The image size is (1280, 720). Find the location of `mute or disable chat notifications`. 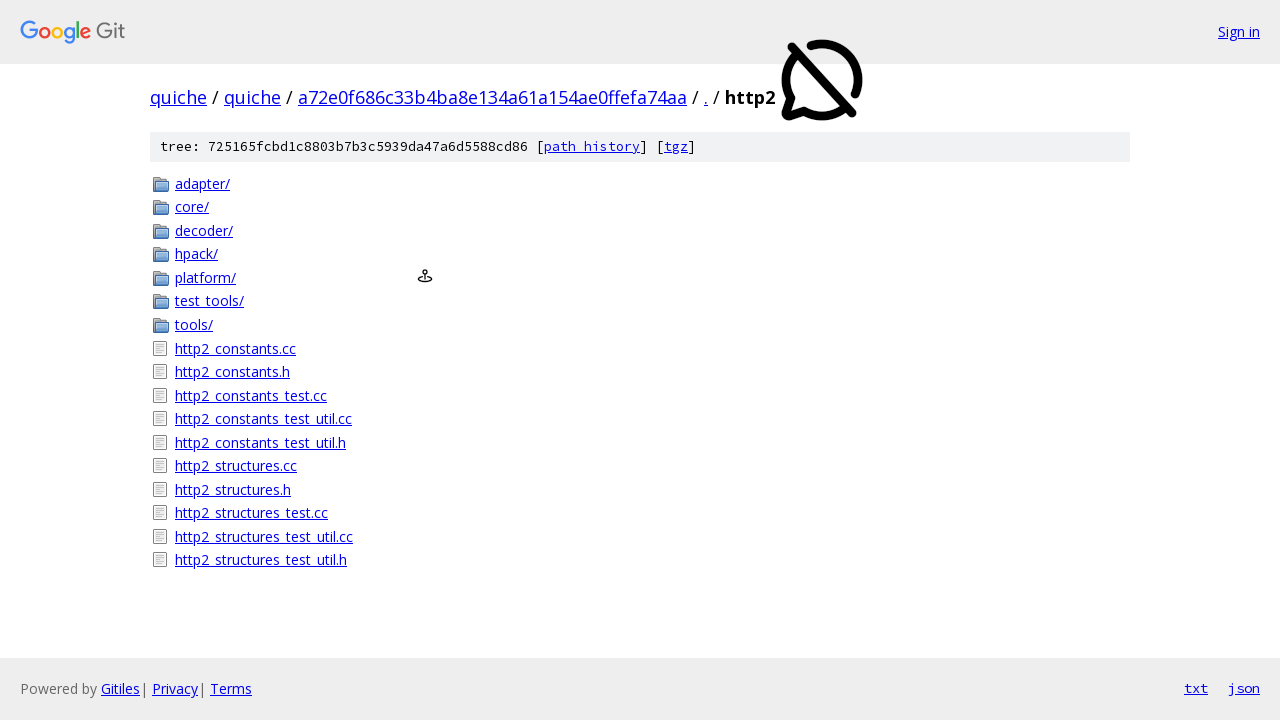

mute or disable chat notifications is located at coordinates (822, 80).